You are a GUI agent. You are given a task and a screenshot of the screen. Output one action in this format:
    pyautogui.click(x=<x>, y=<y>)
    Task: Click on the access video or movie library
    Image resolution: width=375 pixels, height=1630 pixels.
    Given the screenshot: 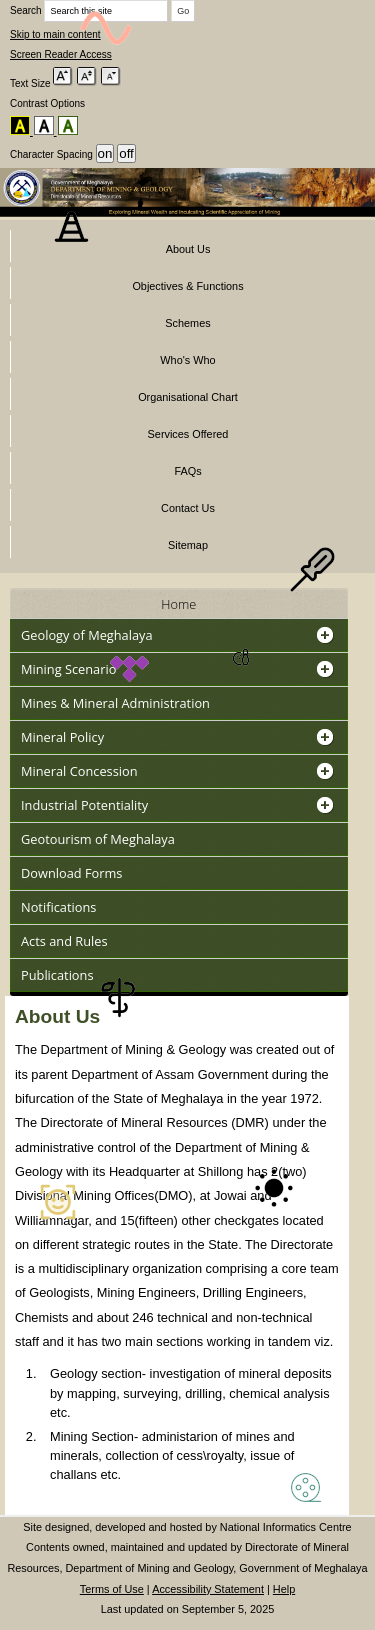 What is the action you would take?
    pyautogui.click(x=305, y=1487)
    